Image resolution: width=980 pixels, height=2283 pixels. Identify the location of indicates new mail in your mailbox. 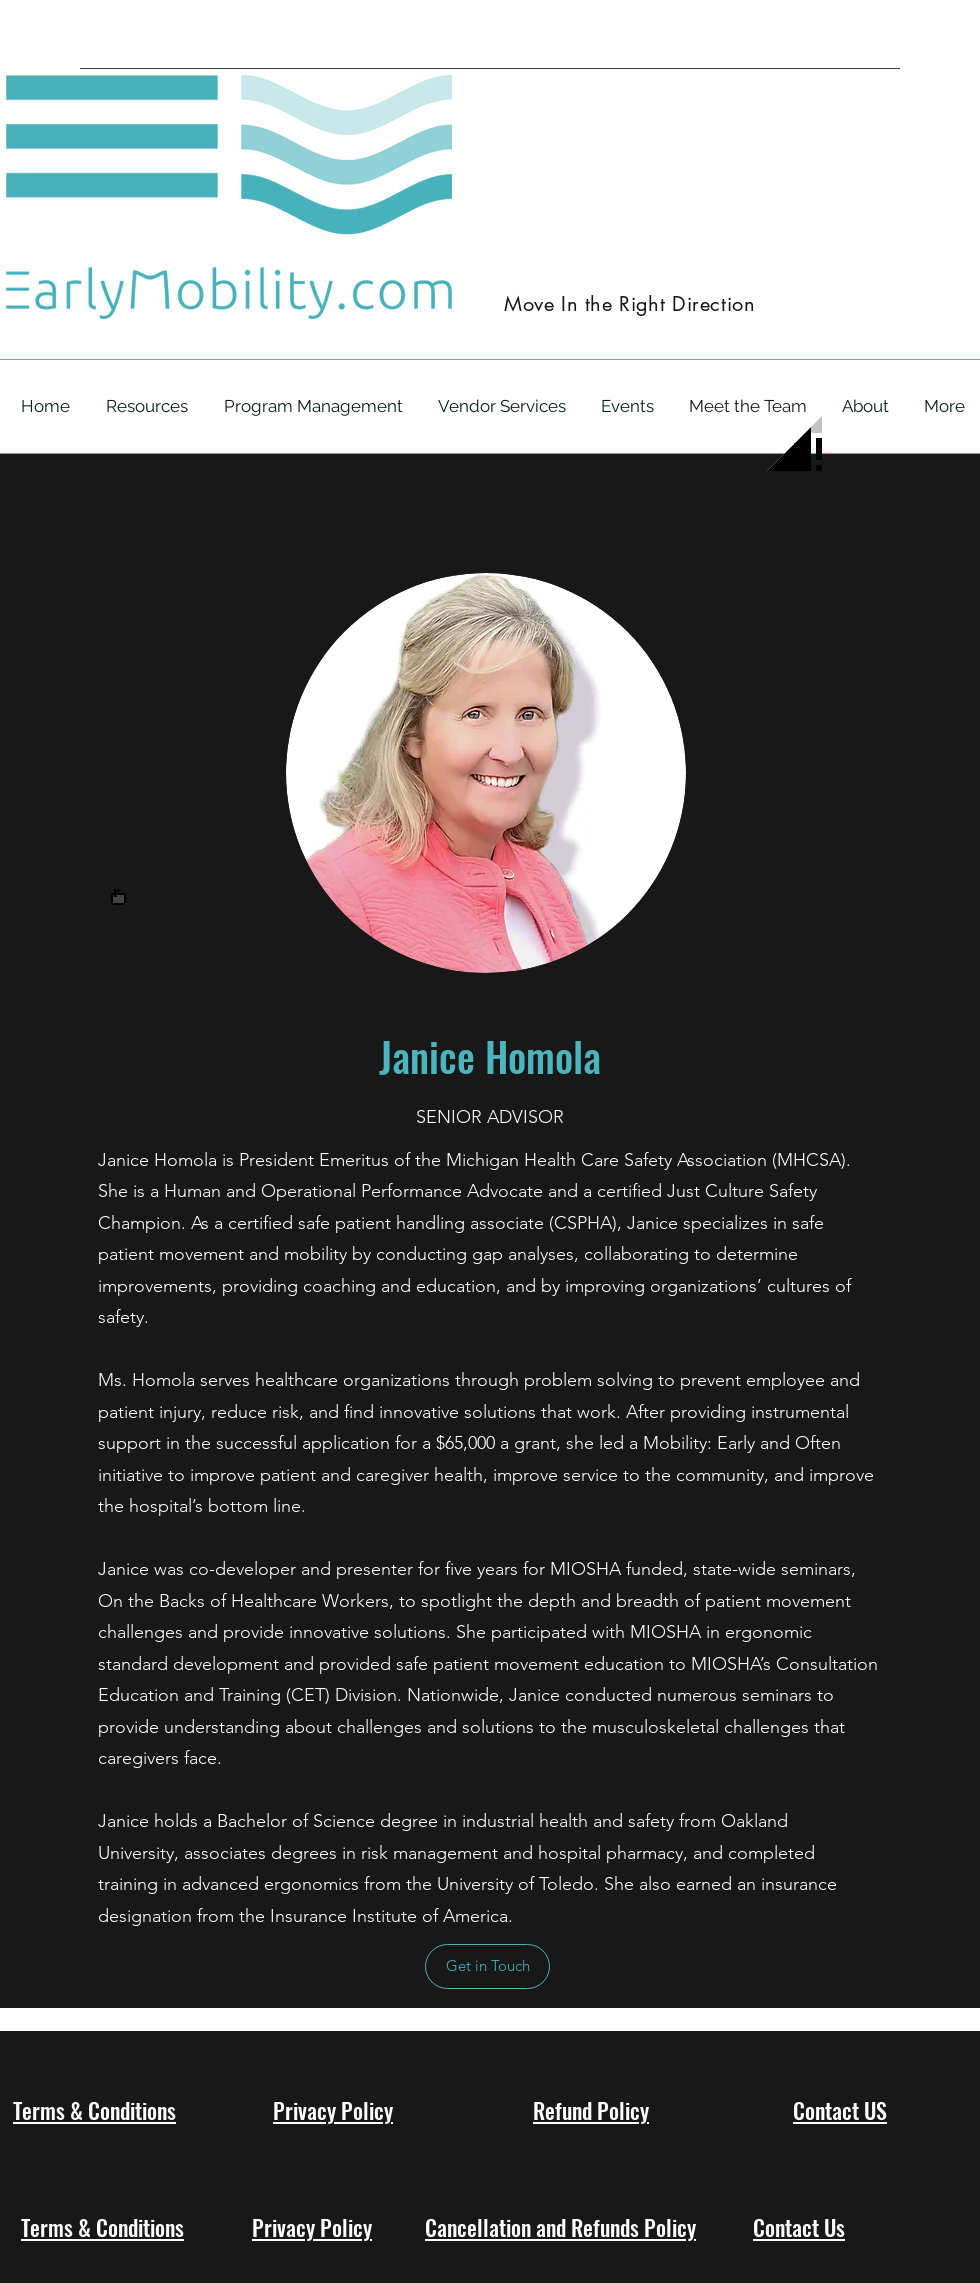
(118, 897).